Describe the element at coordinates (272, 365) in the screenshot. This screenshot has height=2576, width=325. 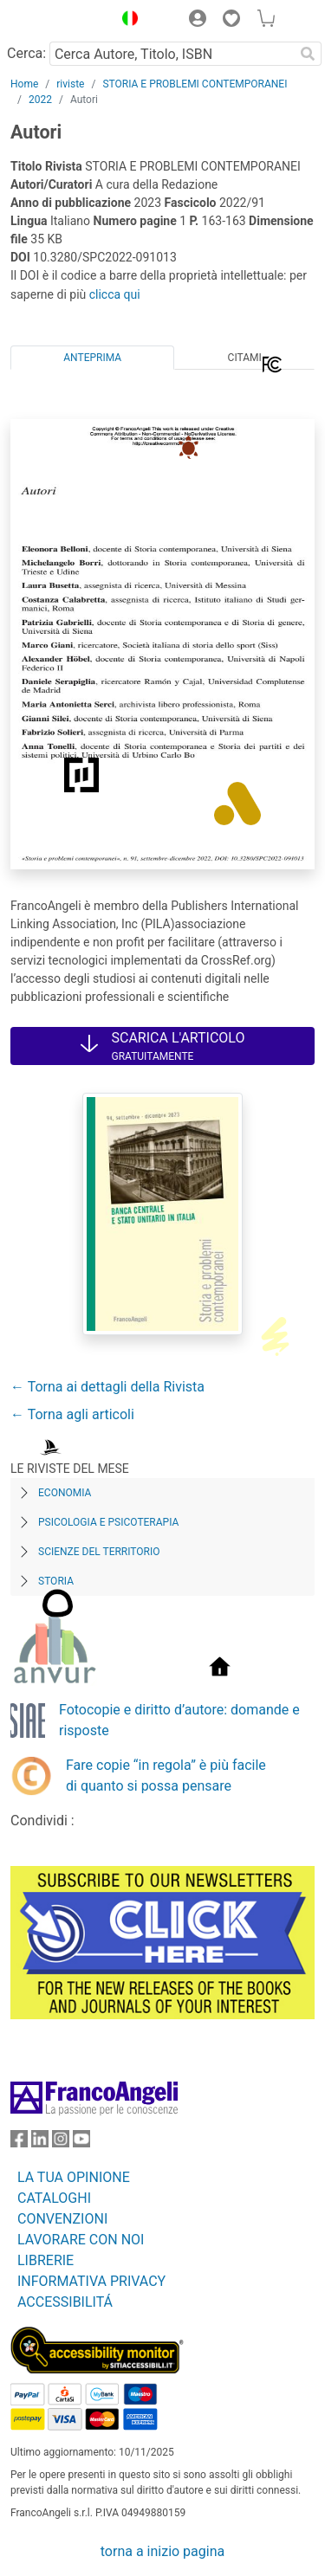
I see `federal communications commission logo` at that location.